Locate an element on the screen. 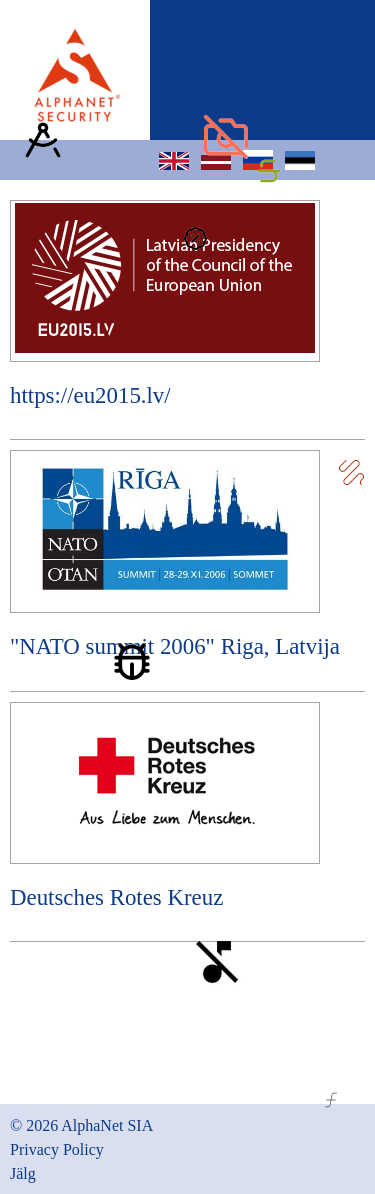  access design or drawing tools is located at coordinates (43, 140).